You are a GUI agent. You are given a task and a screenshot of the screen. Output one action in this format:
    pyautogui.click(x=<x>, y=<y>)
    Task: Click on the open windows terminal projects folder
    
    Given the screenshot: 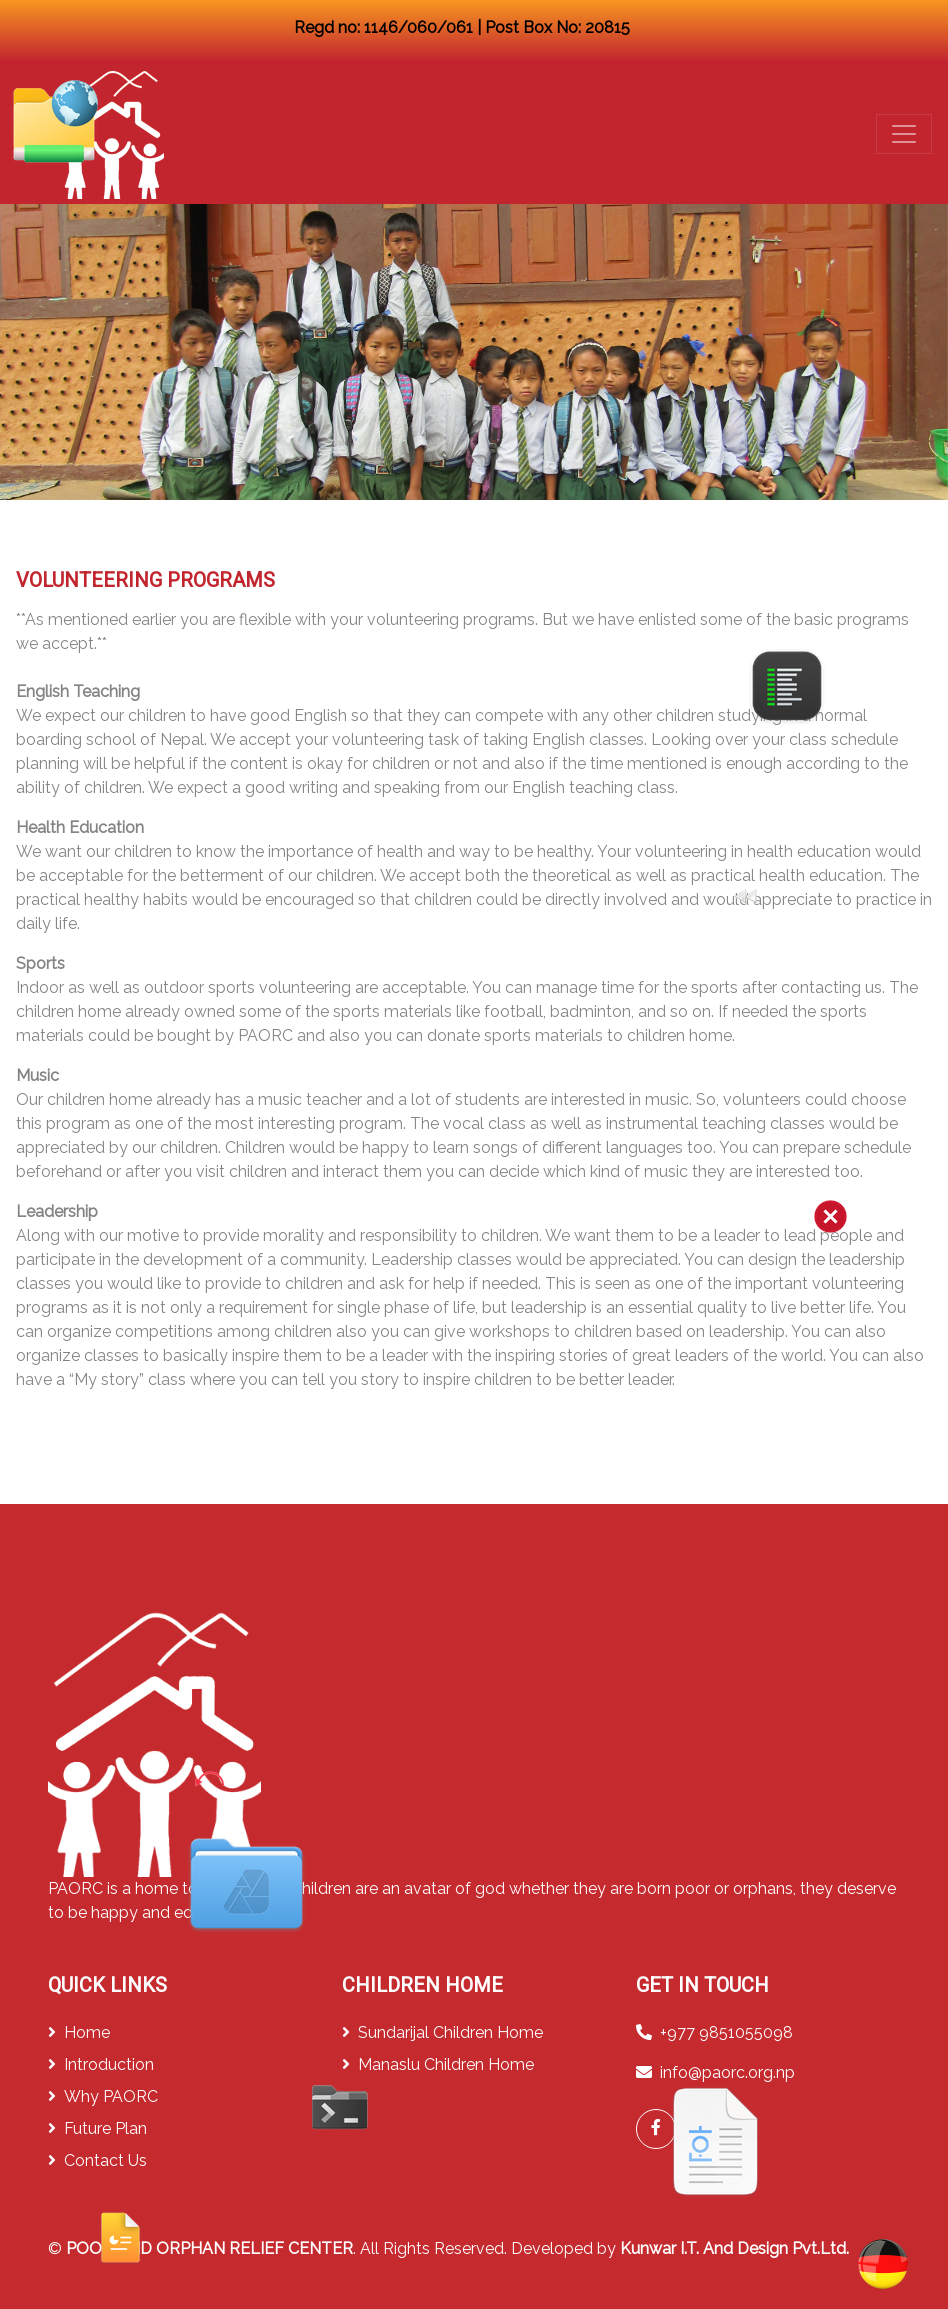 What is the action you would take?
    pyautogui.click(x=339, y=2108)
    